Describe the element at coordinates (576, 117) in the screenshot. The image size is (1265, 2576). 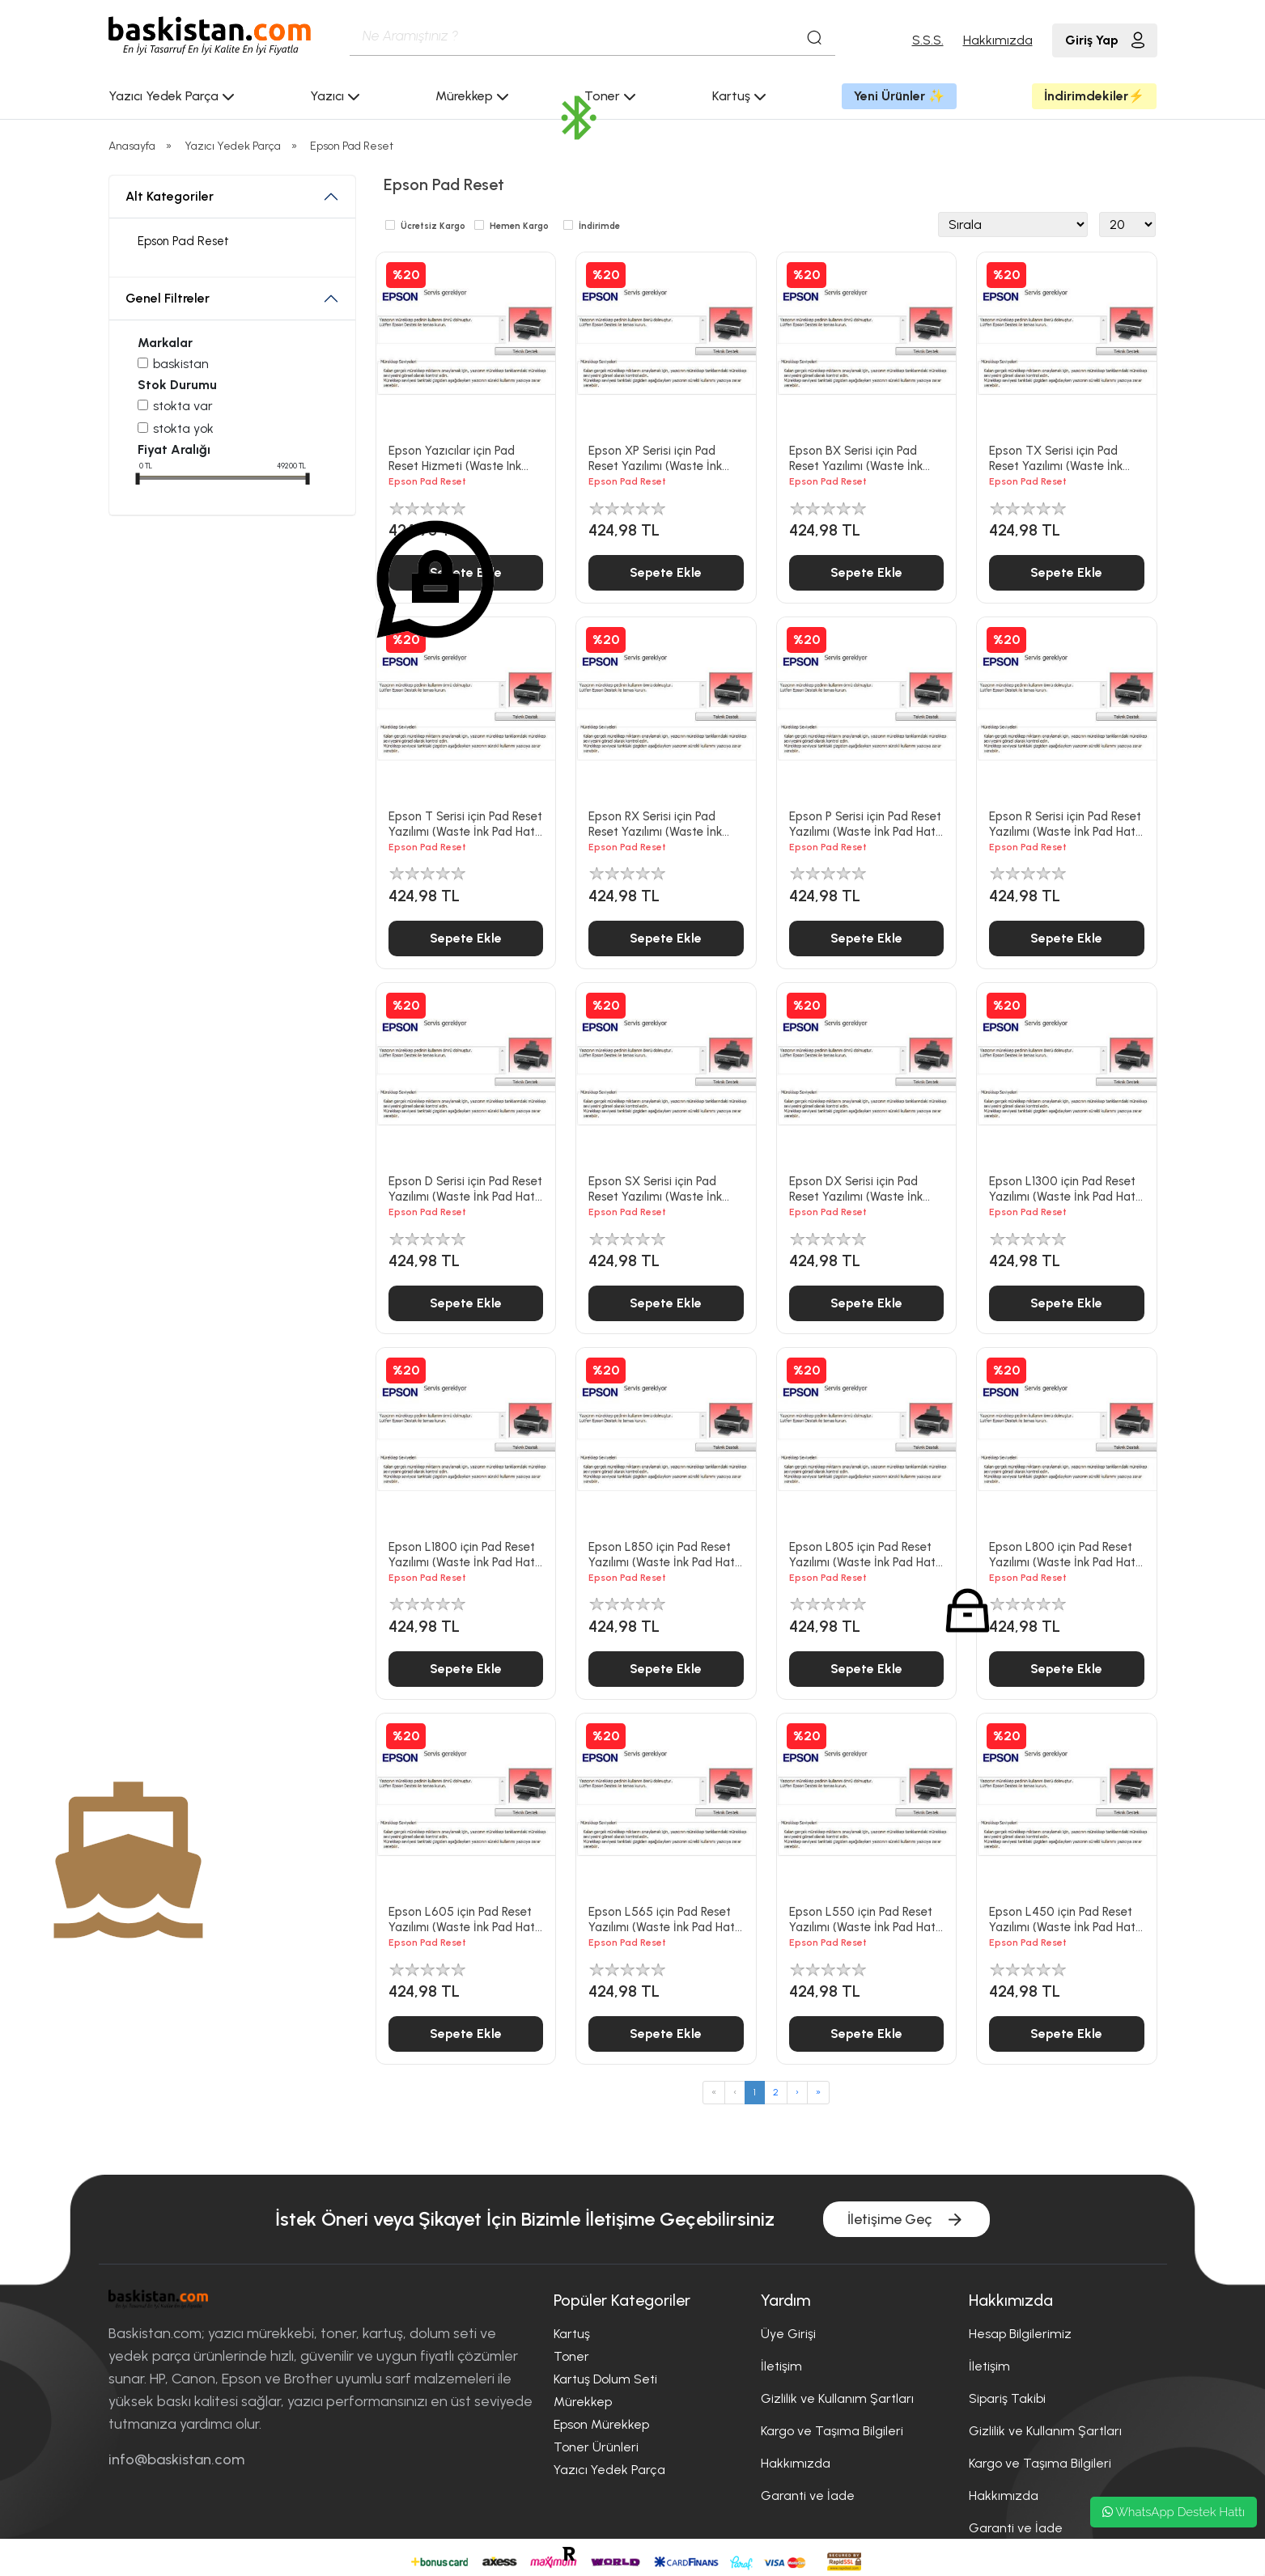
I see `connect to a bluetooth device` at that location.